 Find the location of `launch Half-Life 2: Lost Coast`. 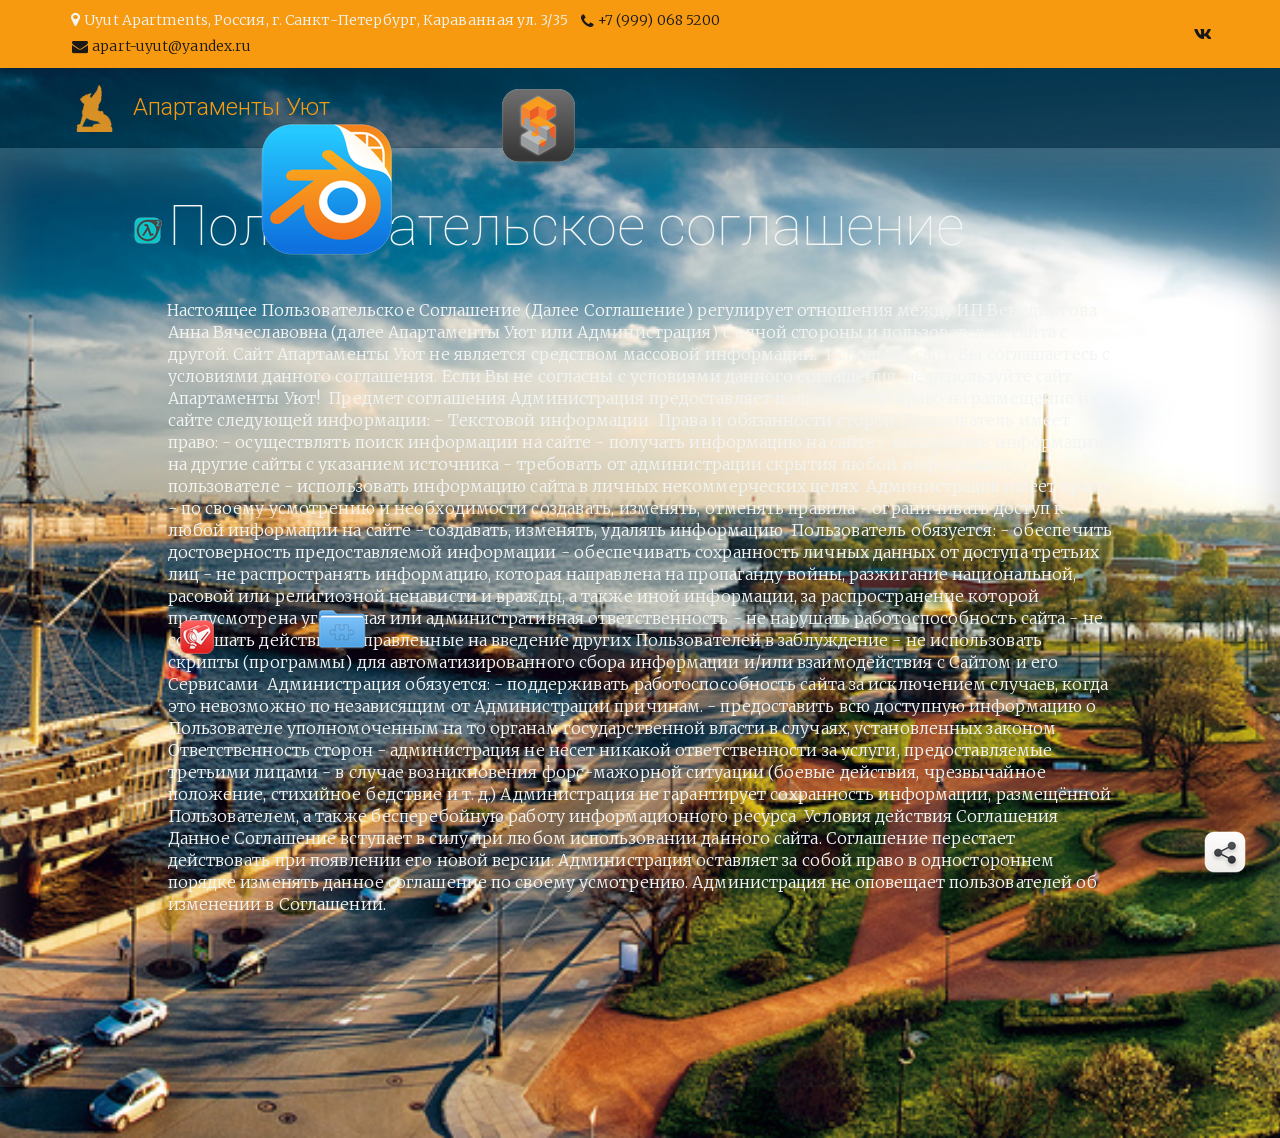

launch Half-Life 2: Lost Coast is located at coordinates (147, 230).